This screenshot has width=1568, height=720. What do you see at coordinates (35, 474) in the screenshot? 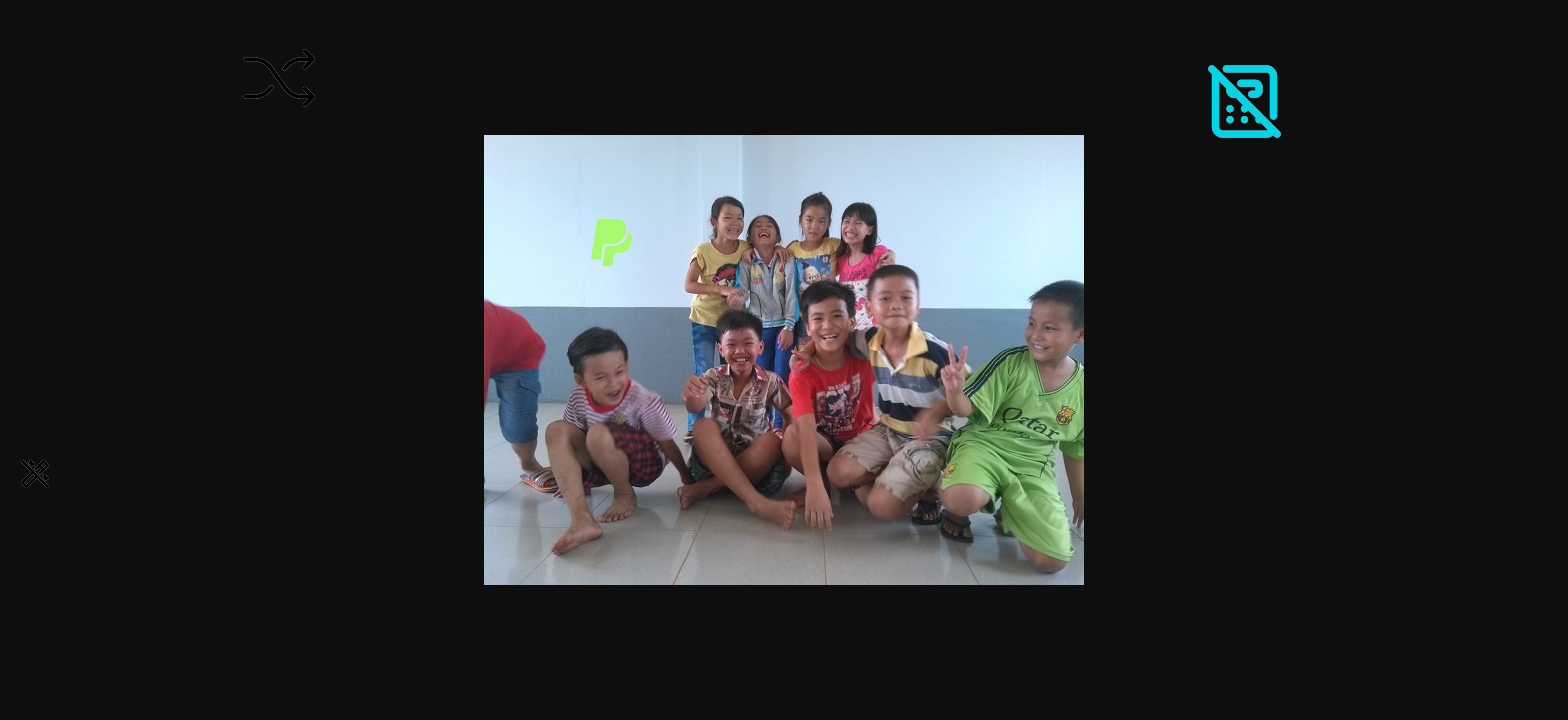
I see `disable magic wand or auto-enhance feature` at bounding box center [35, 474].